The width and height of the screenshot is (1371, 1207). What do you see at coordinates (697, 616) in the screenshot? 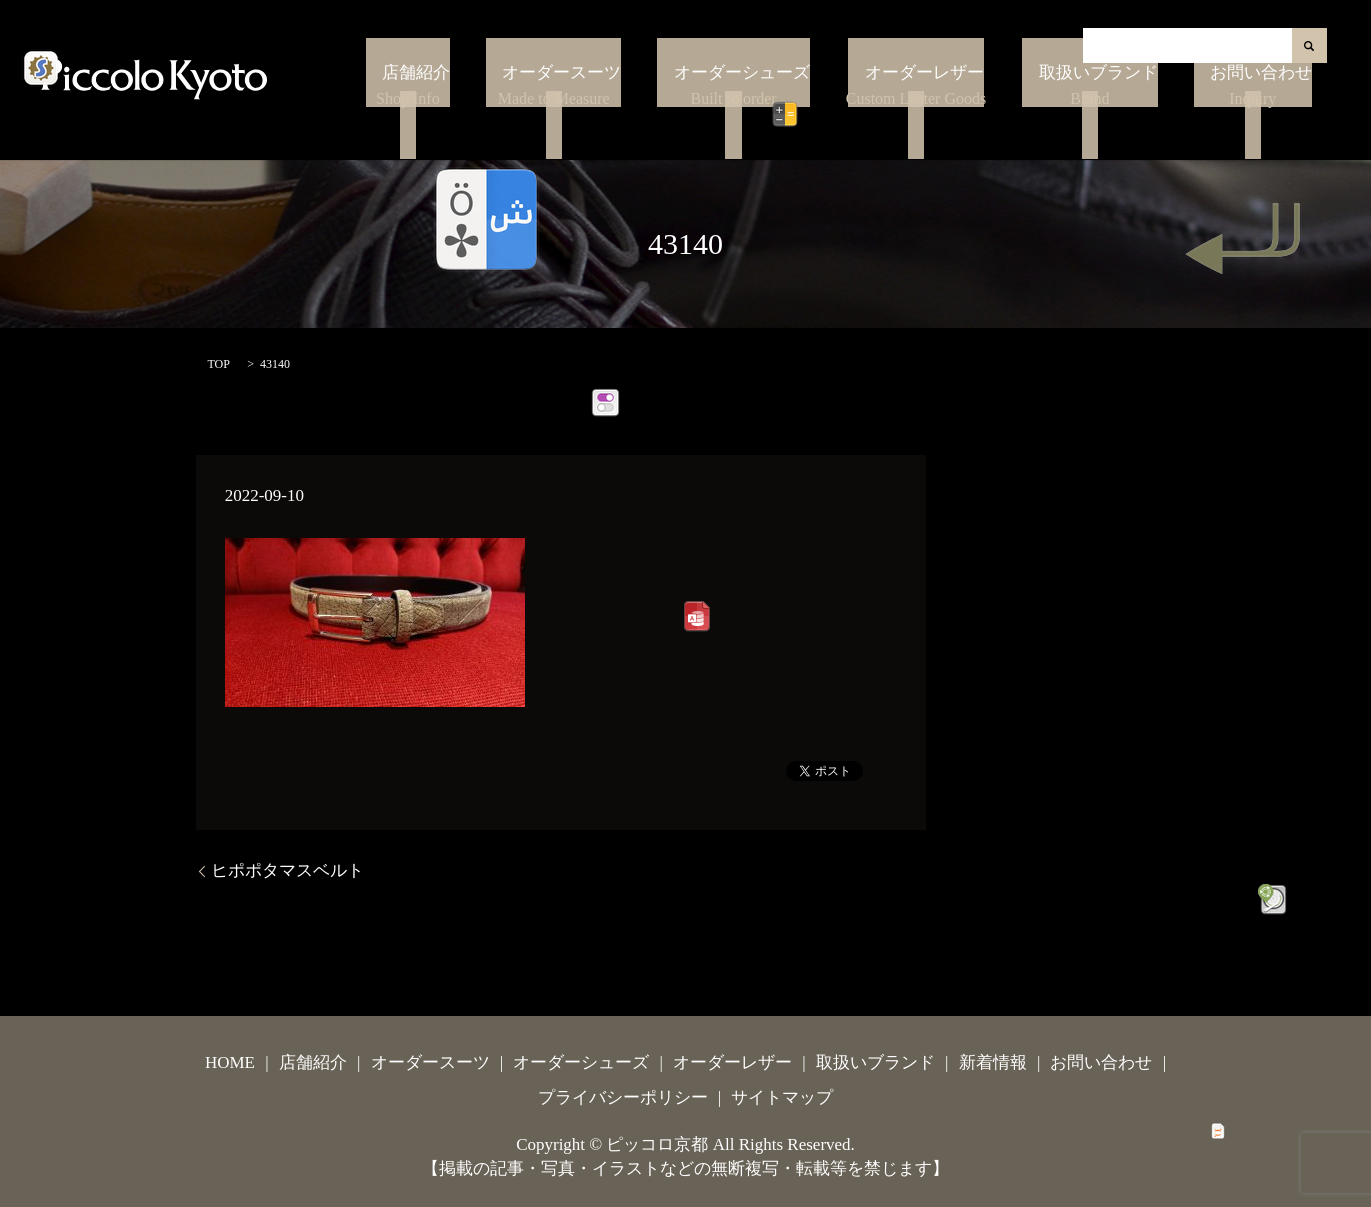
I see `microsoft access database file` at bounding box center [697, 616].